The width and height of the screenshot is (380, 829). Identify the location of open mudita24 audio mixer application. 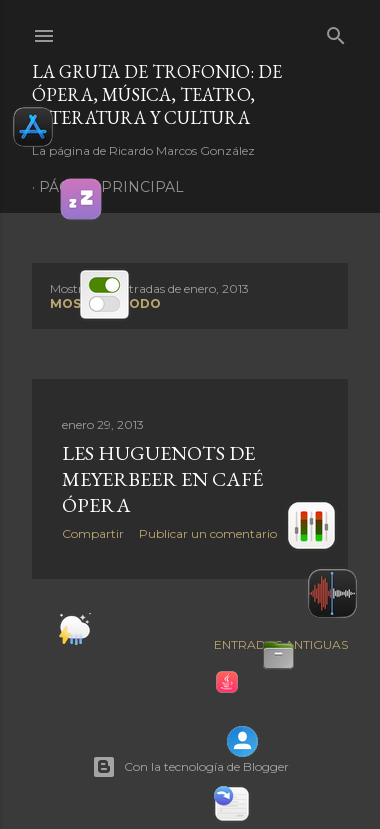
(311, 525).